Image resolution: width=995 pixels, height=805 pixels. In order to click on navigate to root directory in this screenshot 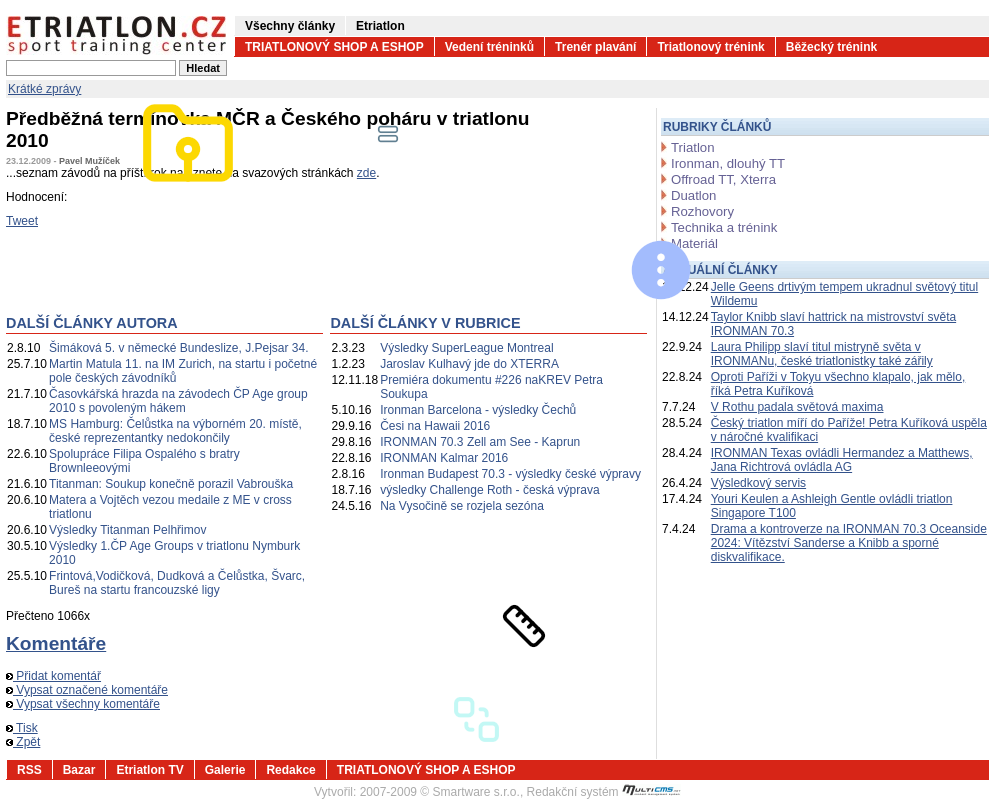, I will do `click(188, 145)`.